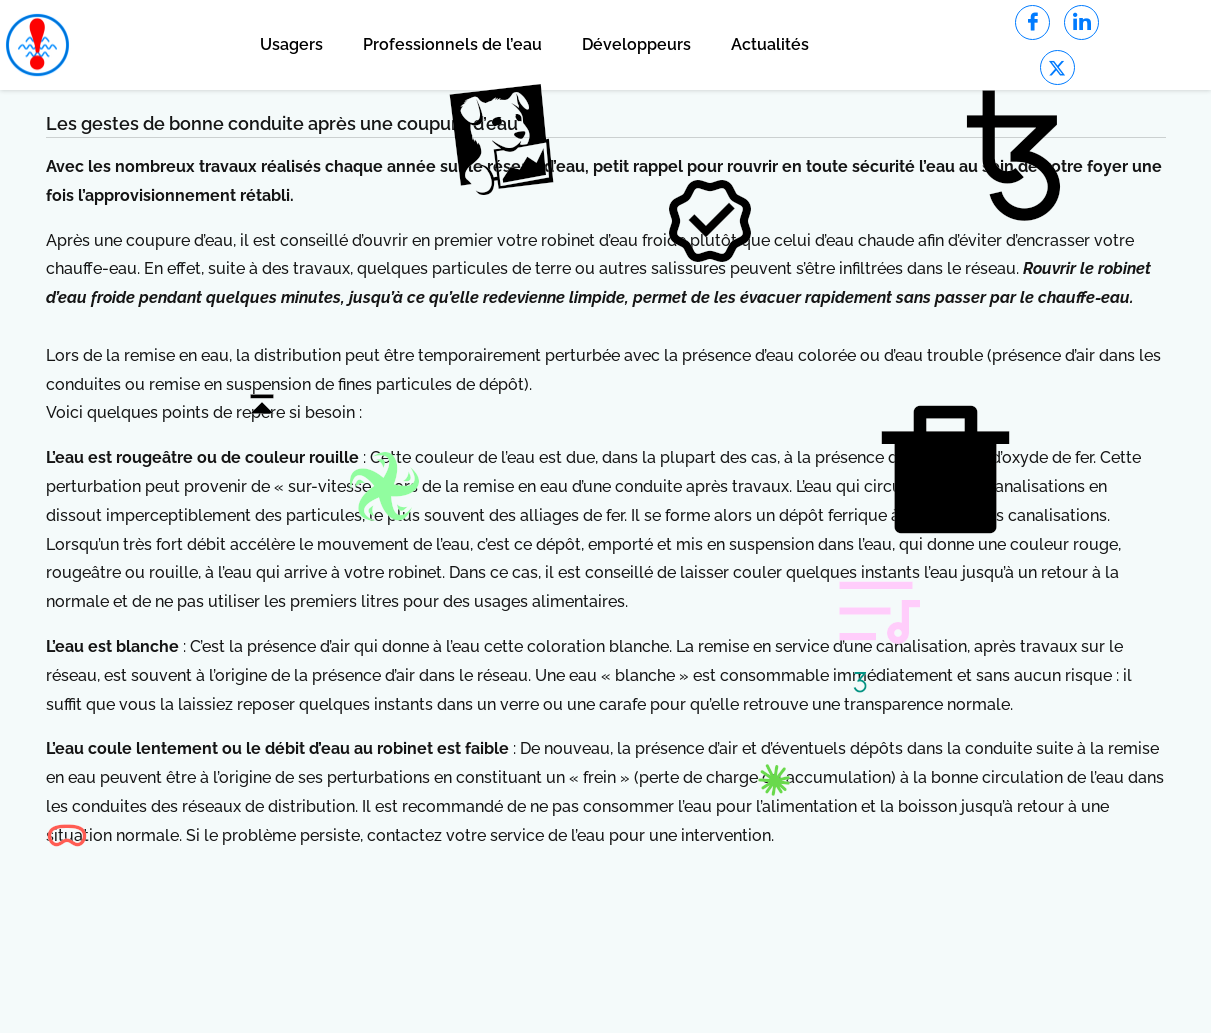 This screenshot has height=1033, width=1211. What do you see at coordinates (262, 404) in the screenshot?
I see `skip to the beginning or top of content` at bounding box center [262, 404].